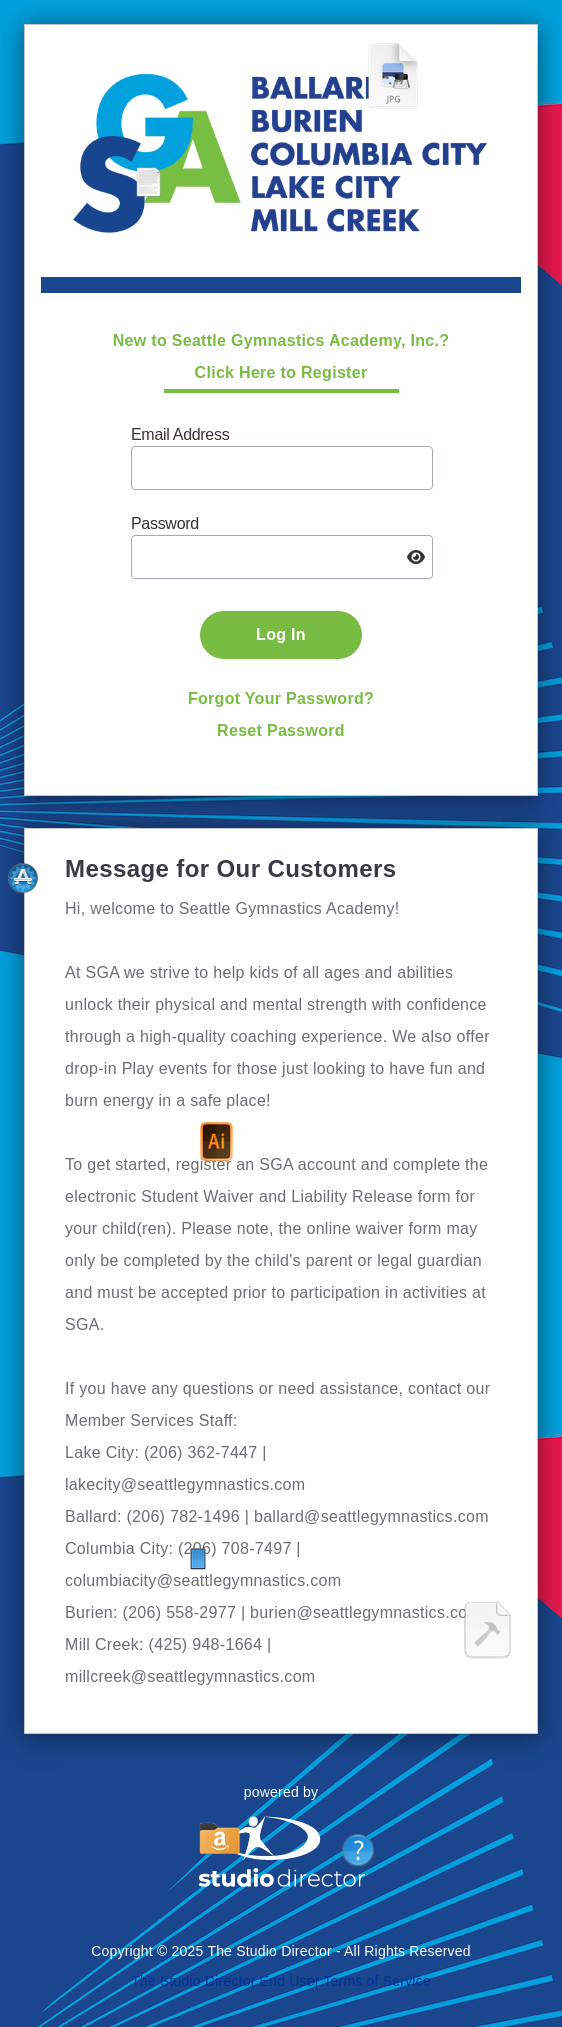 The height and width of the screenshot is (2027, 562). What do you see at coordinates (216, 1141) in the screenshot?
I see `open an Adobe Illustrator file` at bounding box center [216, 1141].